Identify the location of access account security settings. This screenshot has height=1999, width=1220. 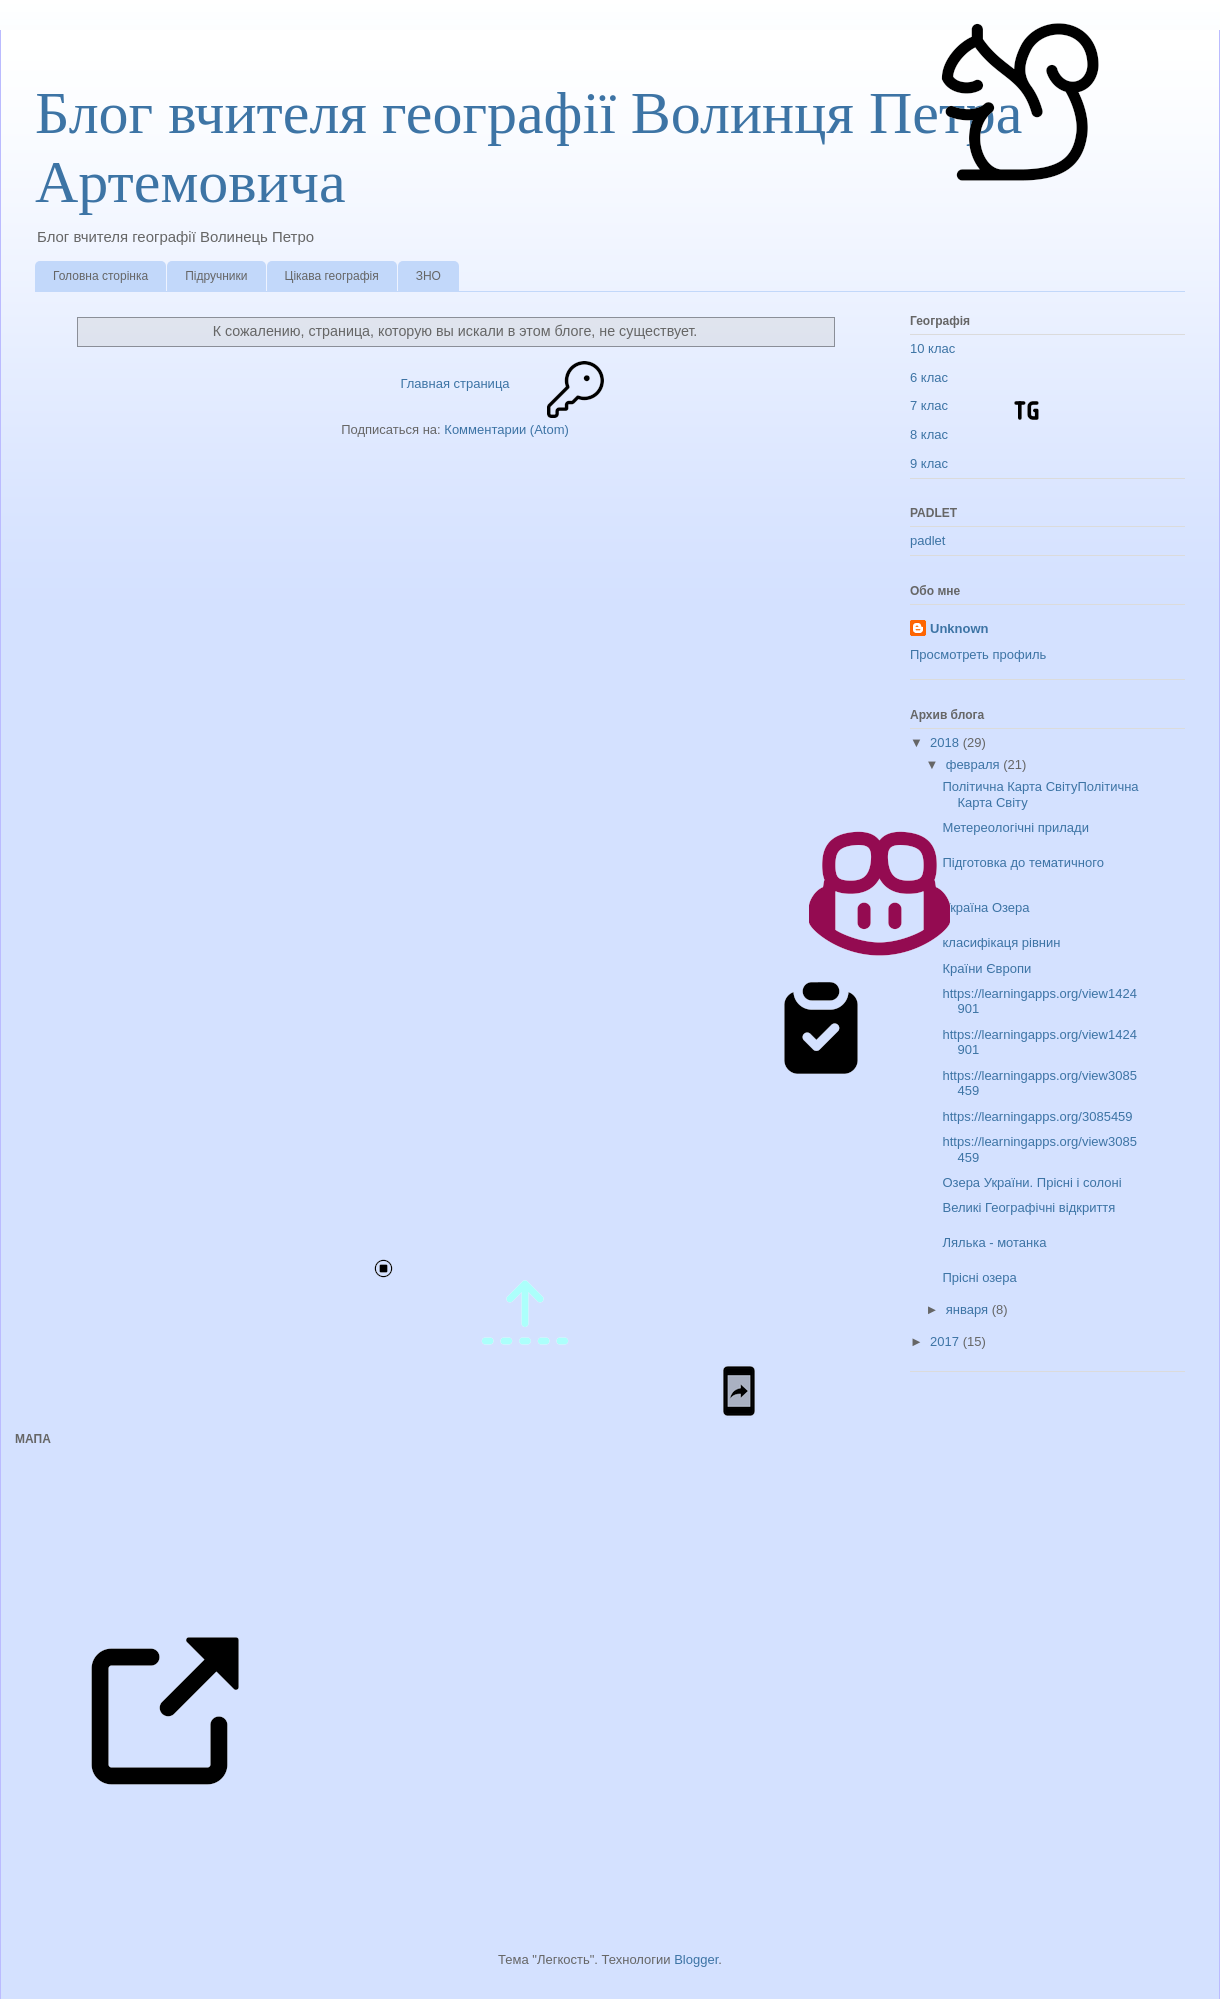
(575, 389).